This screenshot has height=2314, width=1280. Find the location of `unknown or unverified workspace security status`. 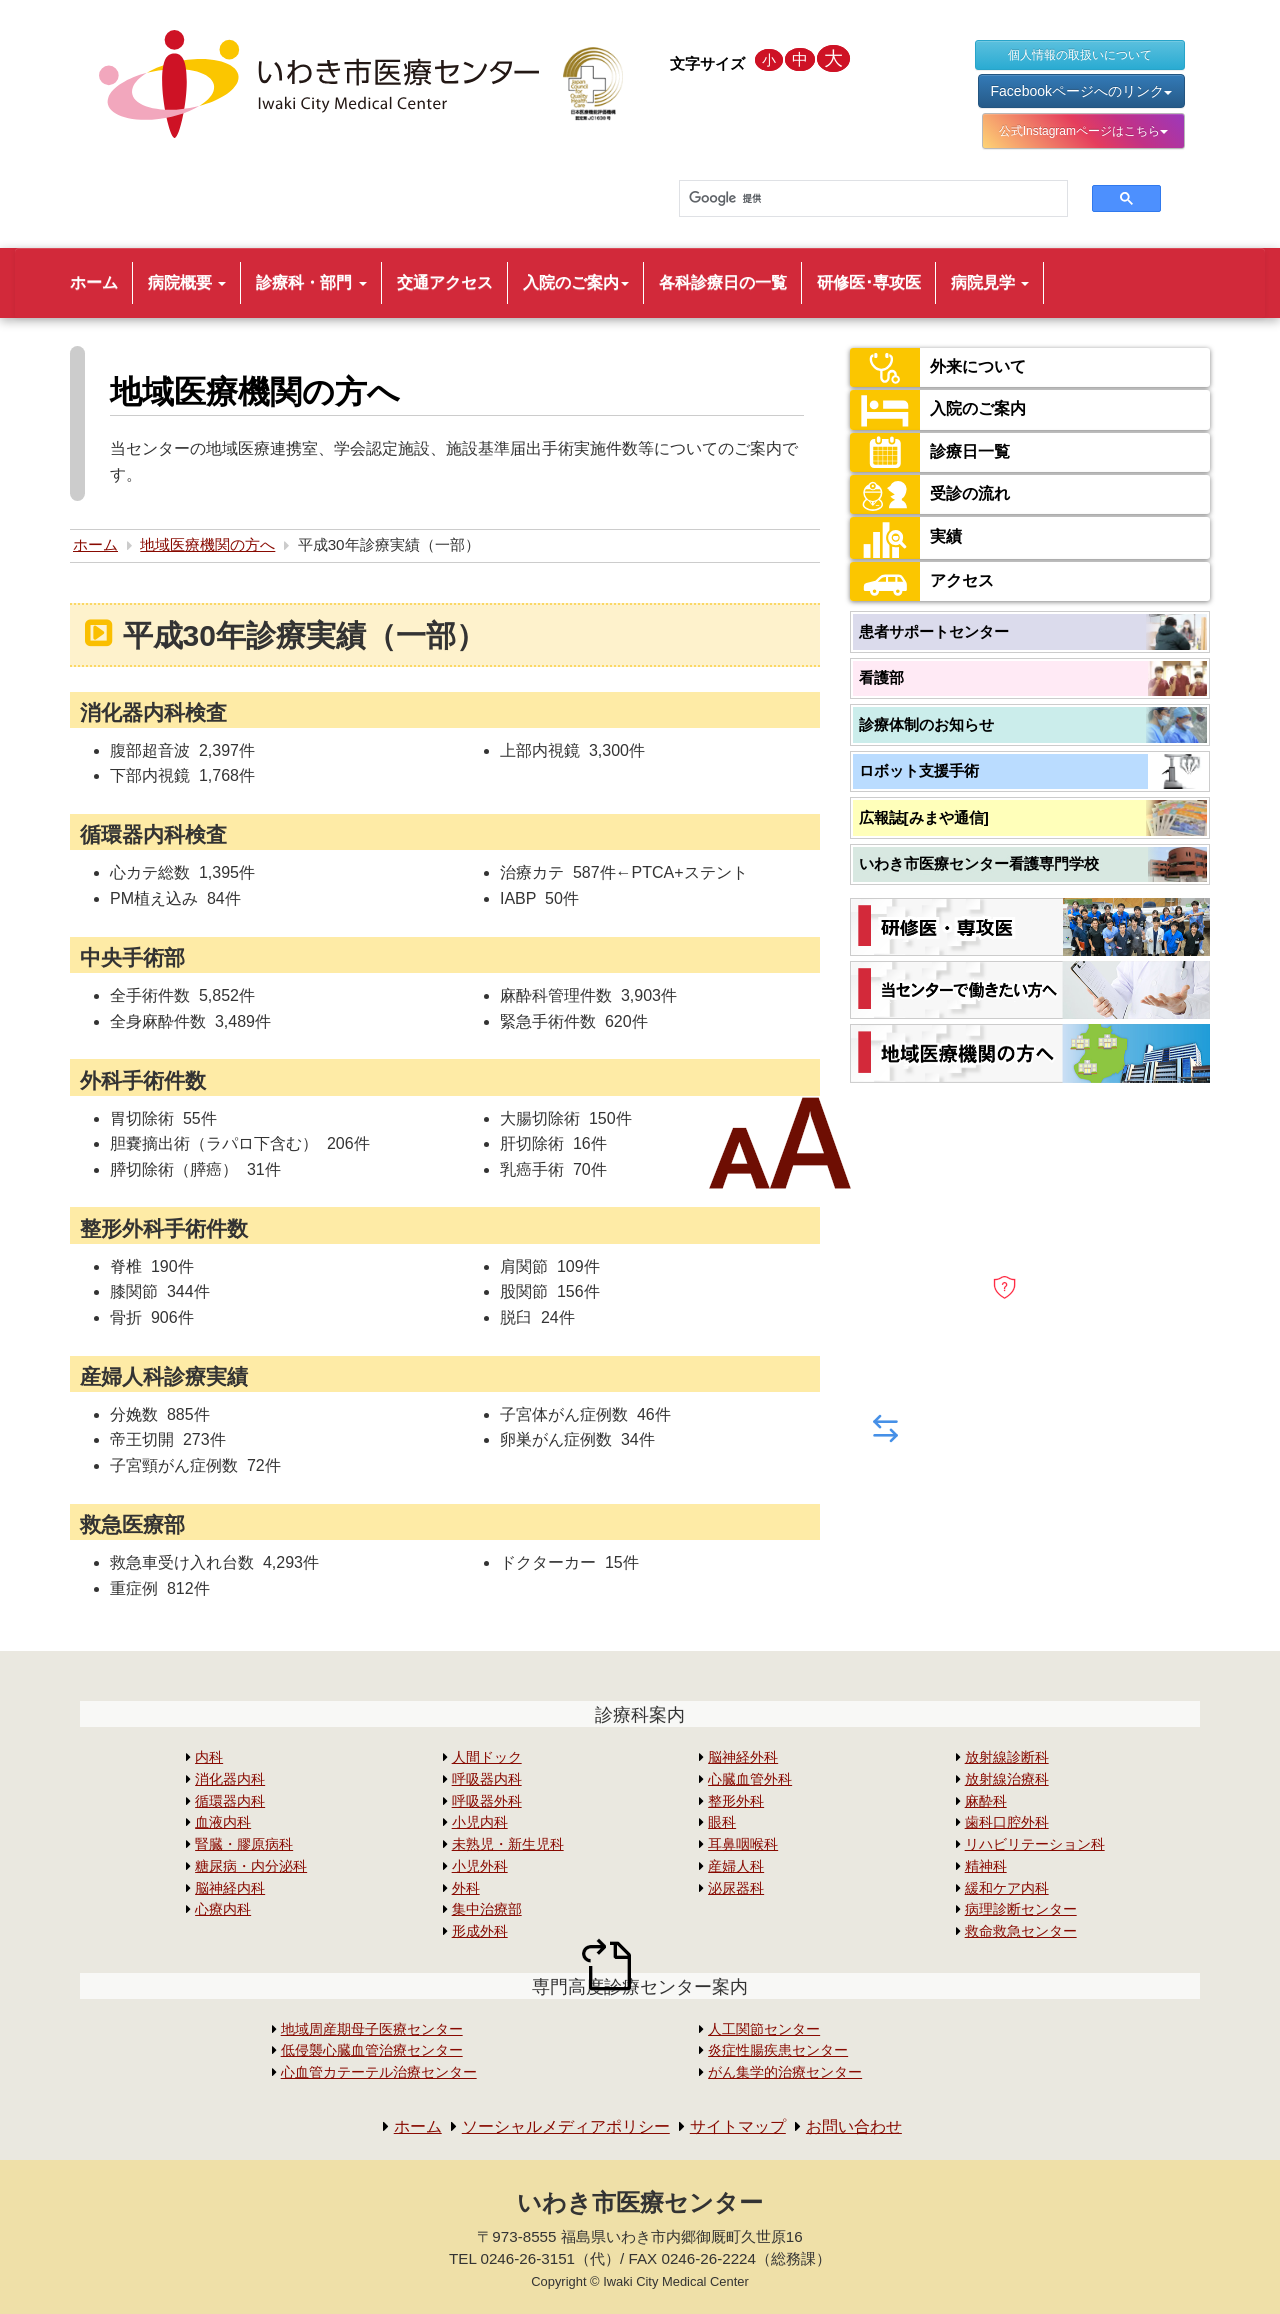

unknown or unverified workspace security status is located at coordinates (1004, 1287).